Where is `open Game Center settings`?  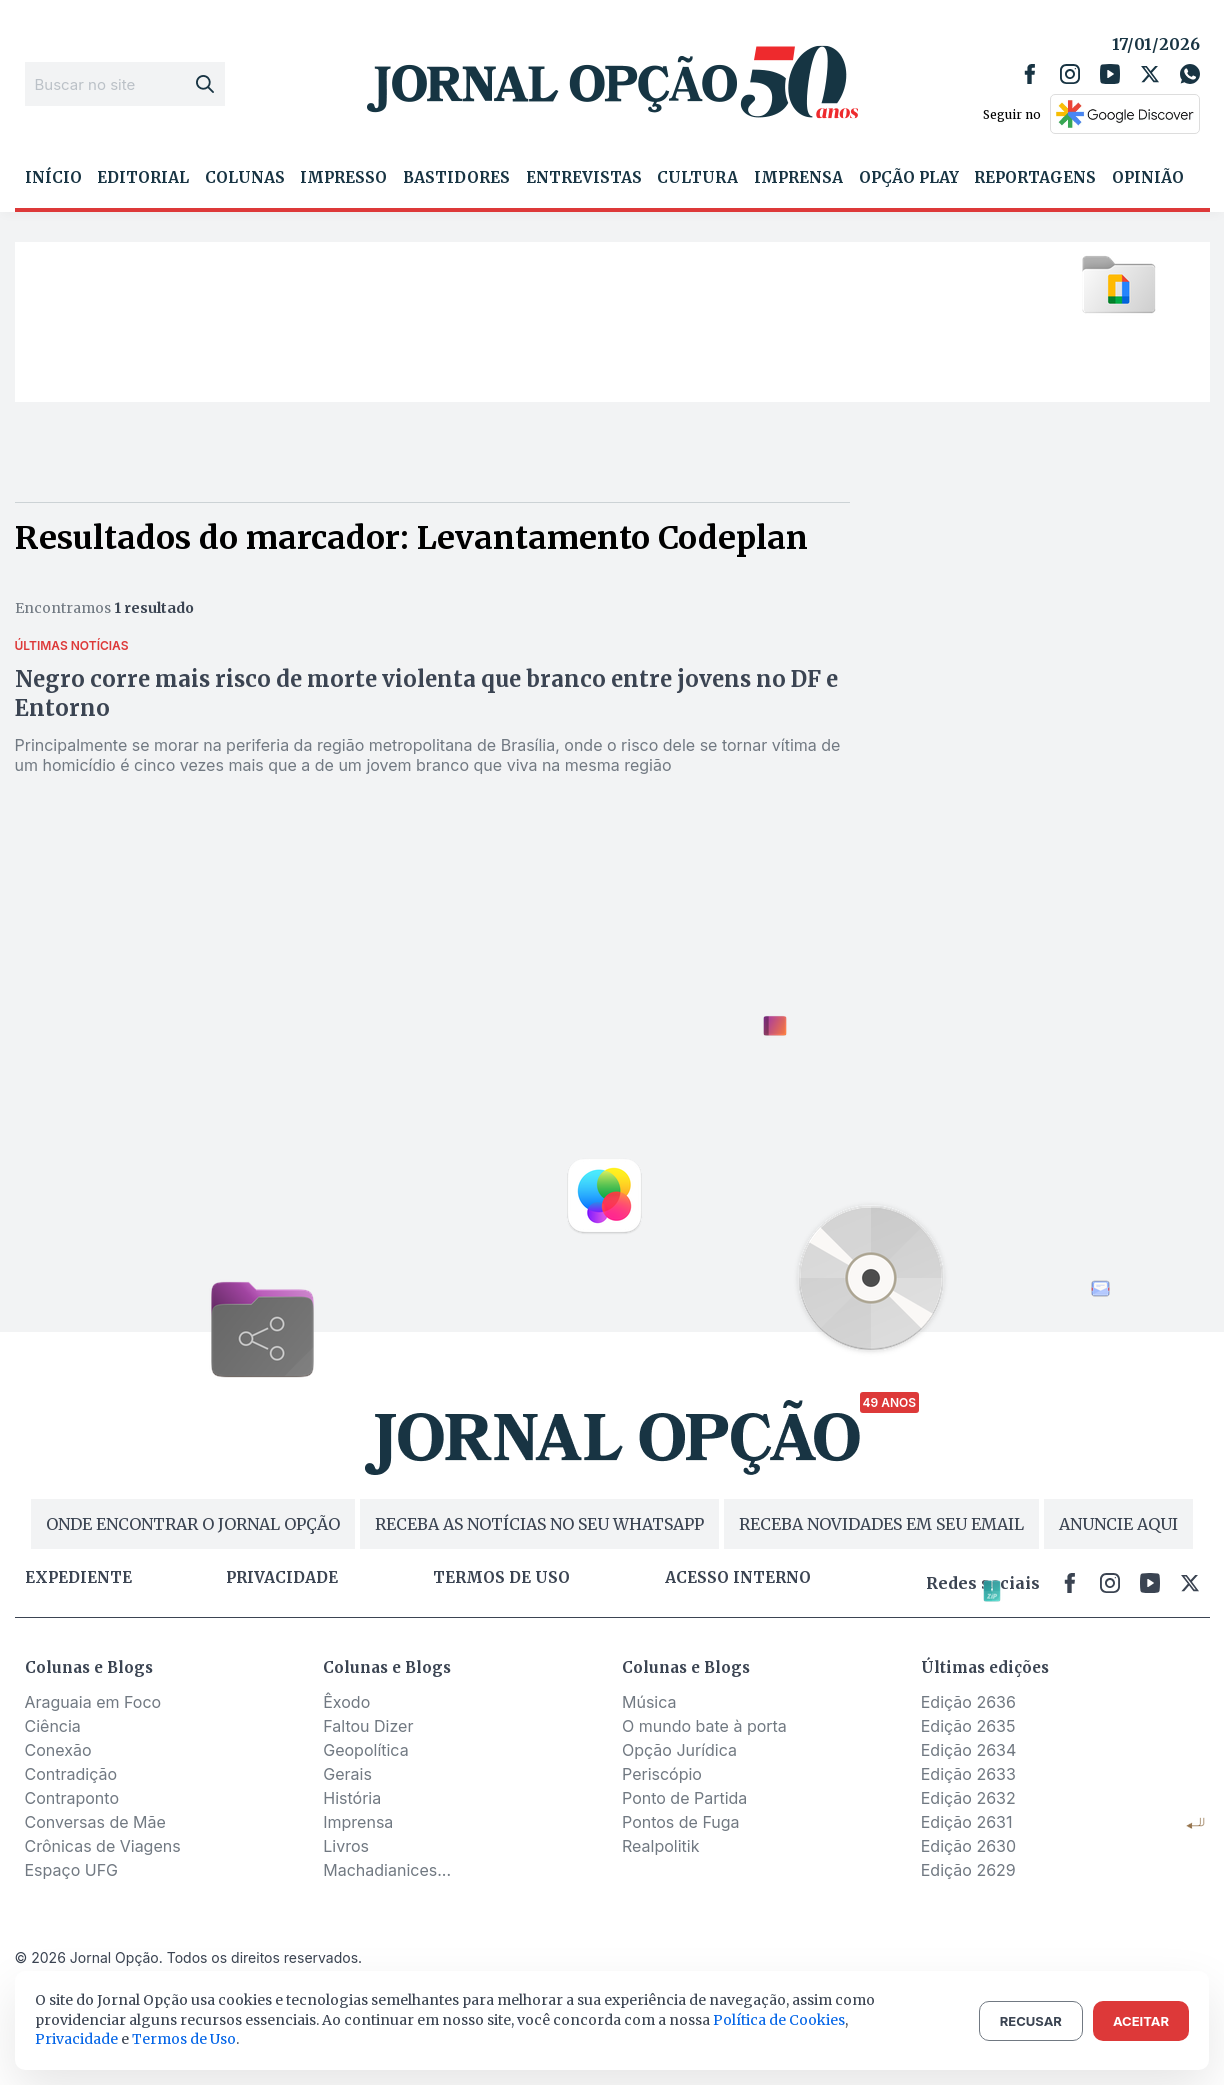 open Game Center settings is located at coordinates (604, 1195).